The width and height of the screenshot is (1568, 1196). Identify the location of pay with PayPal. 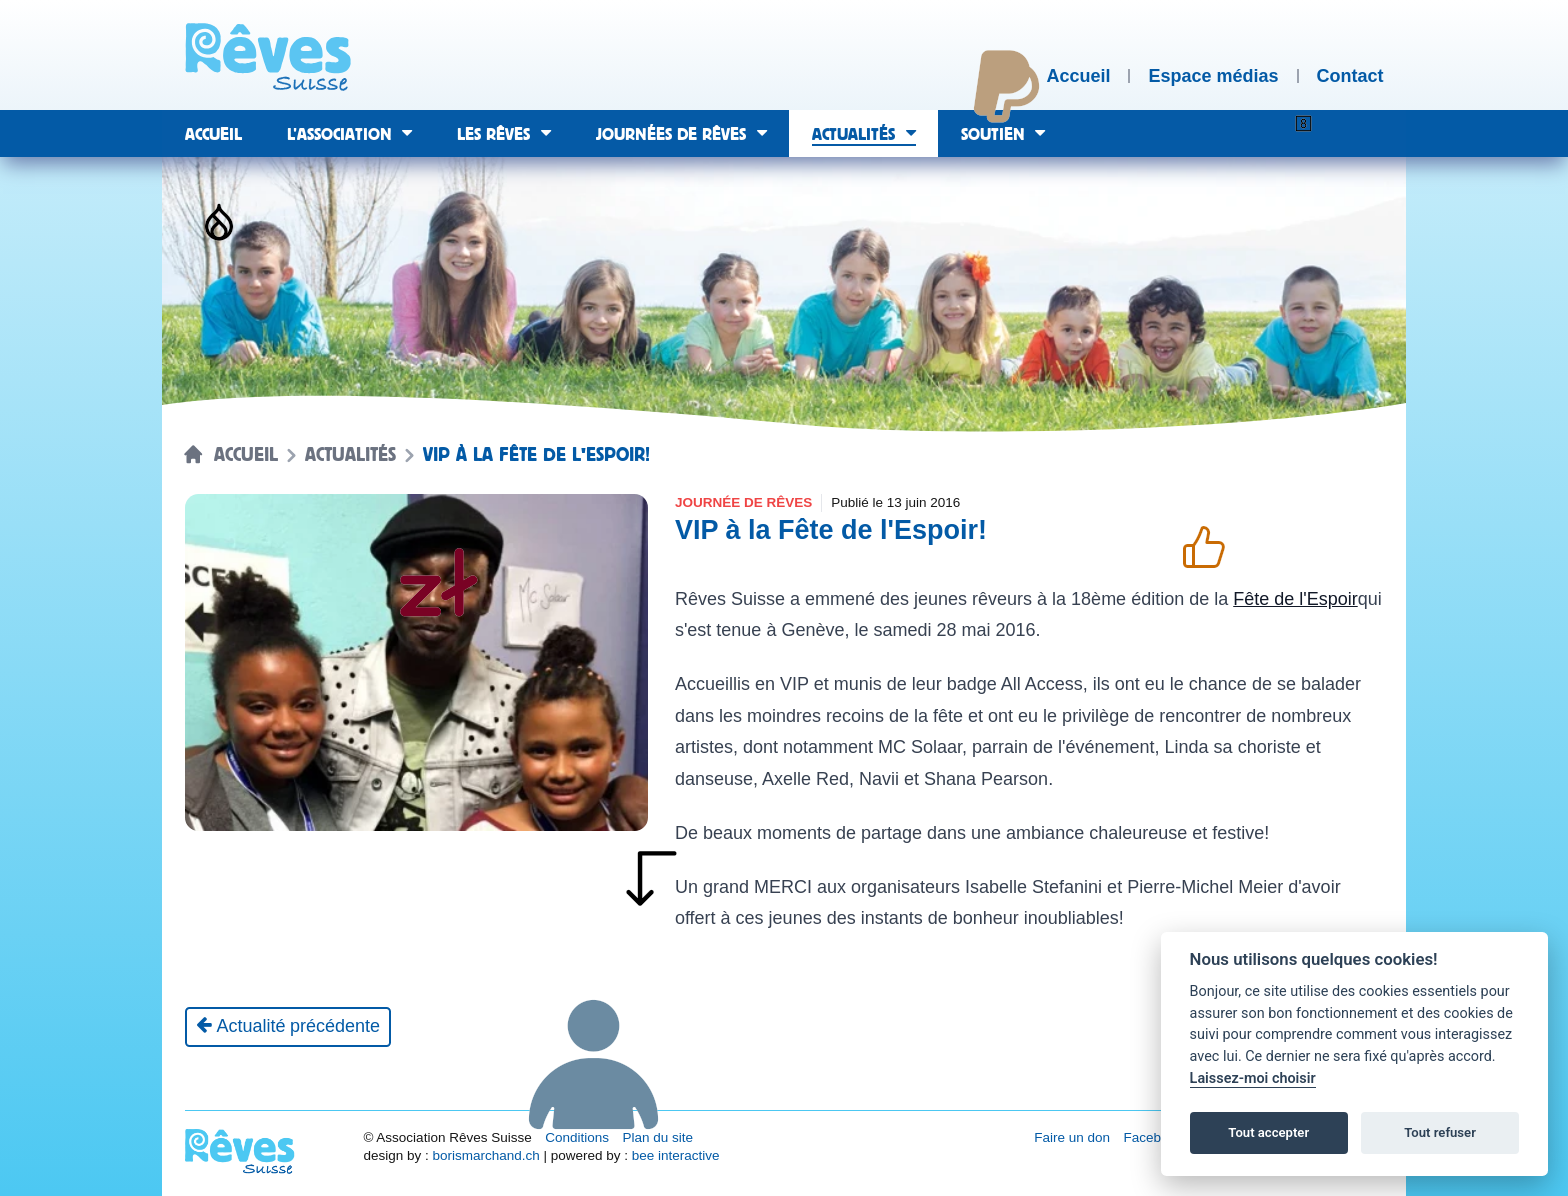
(1006, 86).